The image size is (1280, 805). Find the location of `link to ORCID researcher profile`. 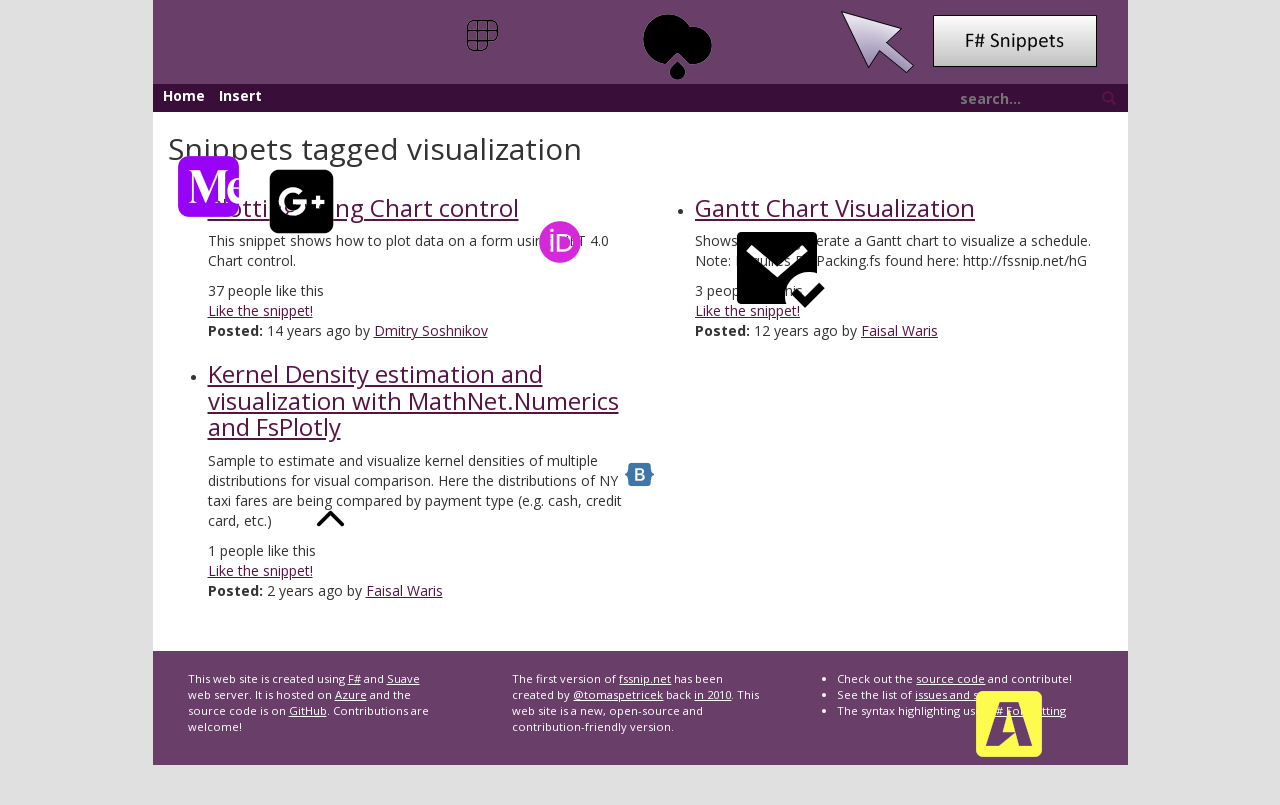

link to ORCID researcher profile is located at coordinates (560, 242).